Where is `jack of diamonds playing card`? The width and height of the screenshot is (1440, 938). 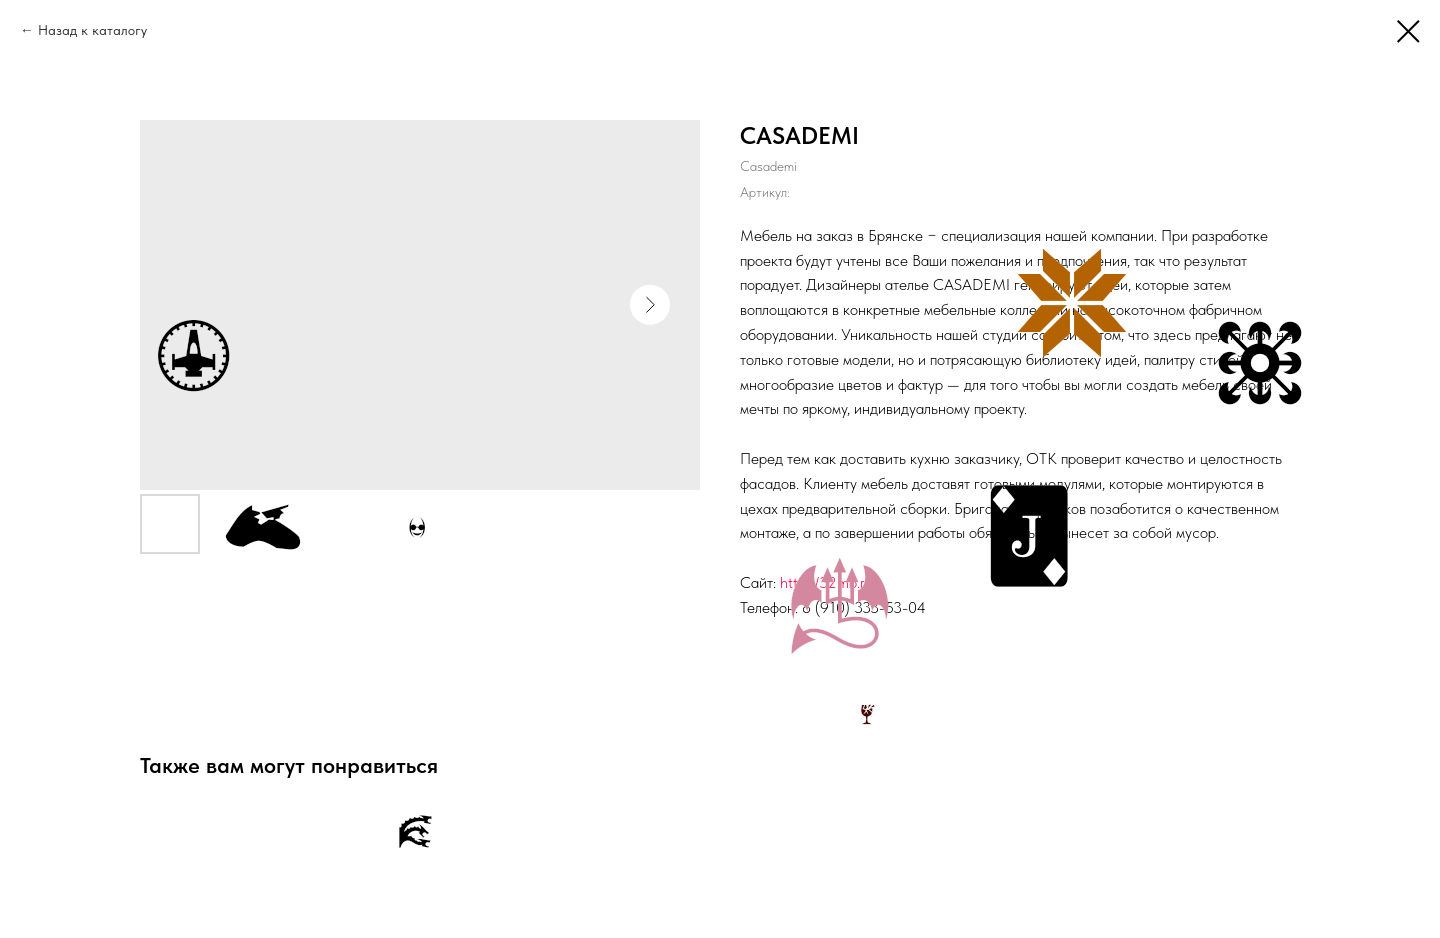 jack of diamonds playing card is located at coordinates (1029, 536).